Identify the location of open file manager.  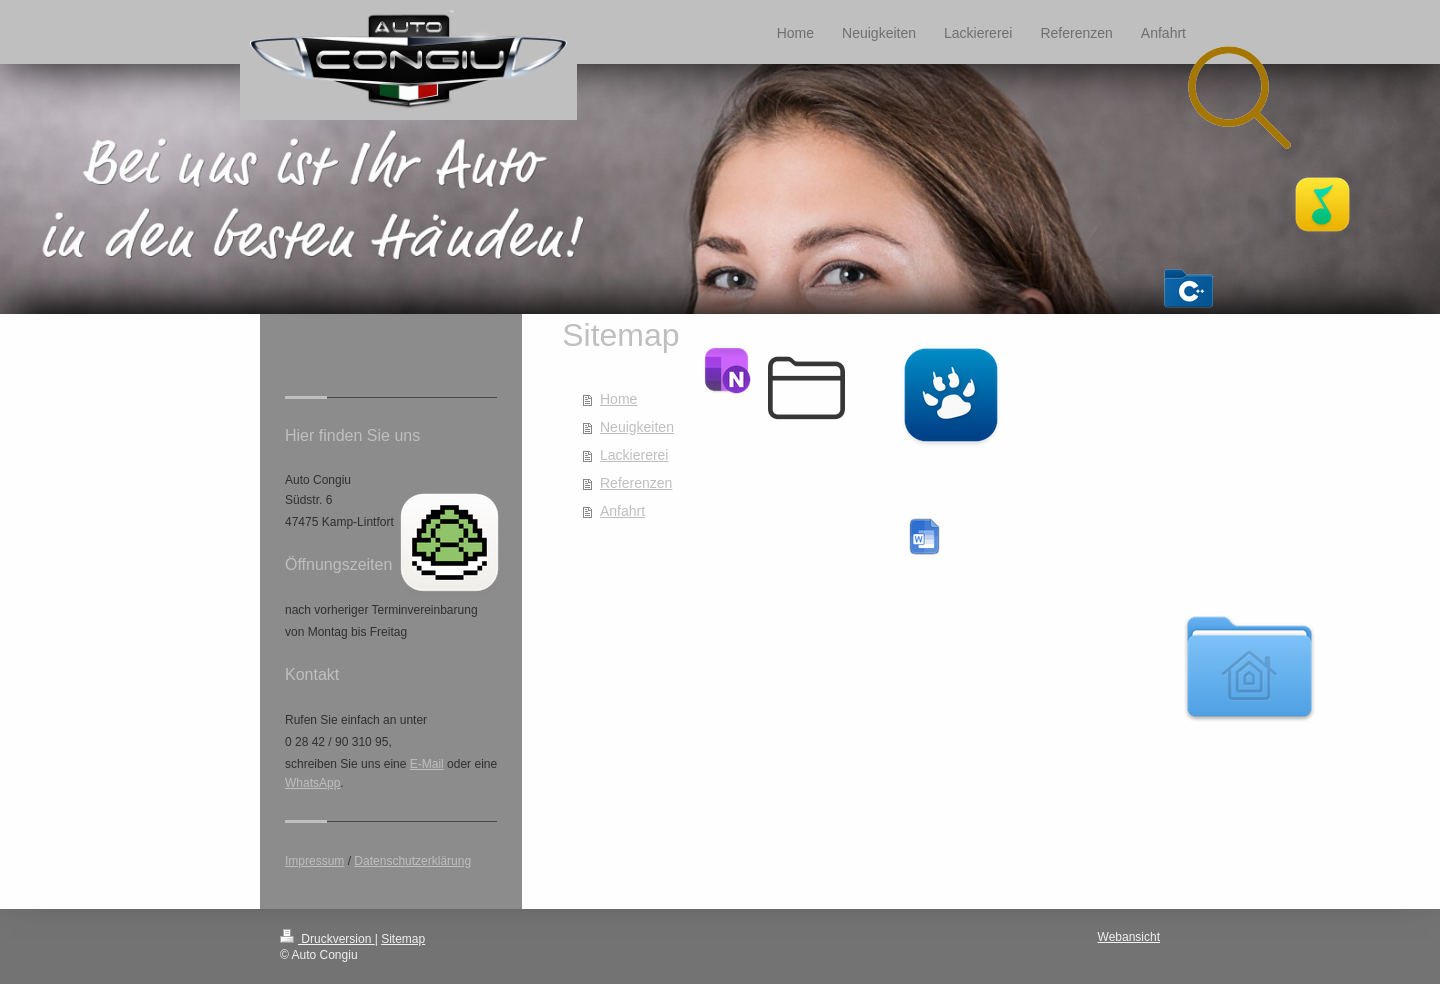
(806, 385).